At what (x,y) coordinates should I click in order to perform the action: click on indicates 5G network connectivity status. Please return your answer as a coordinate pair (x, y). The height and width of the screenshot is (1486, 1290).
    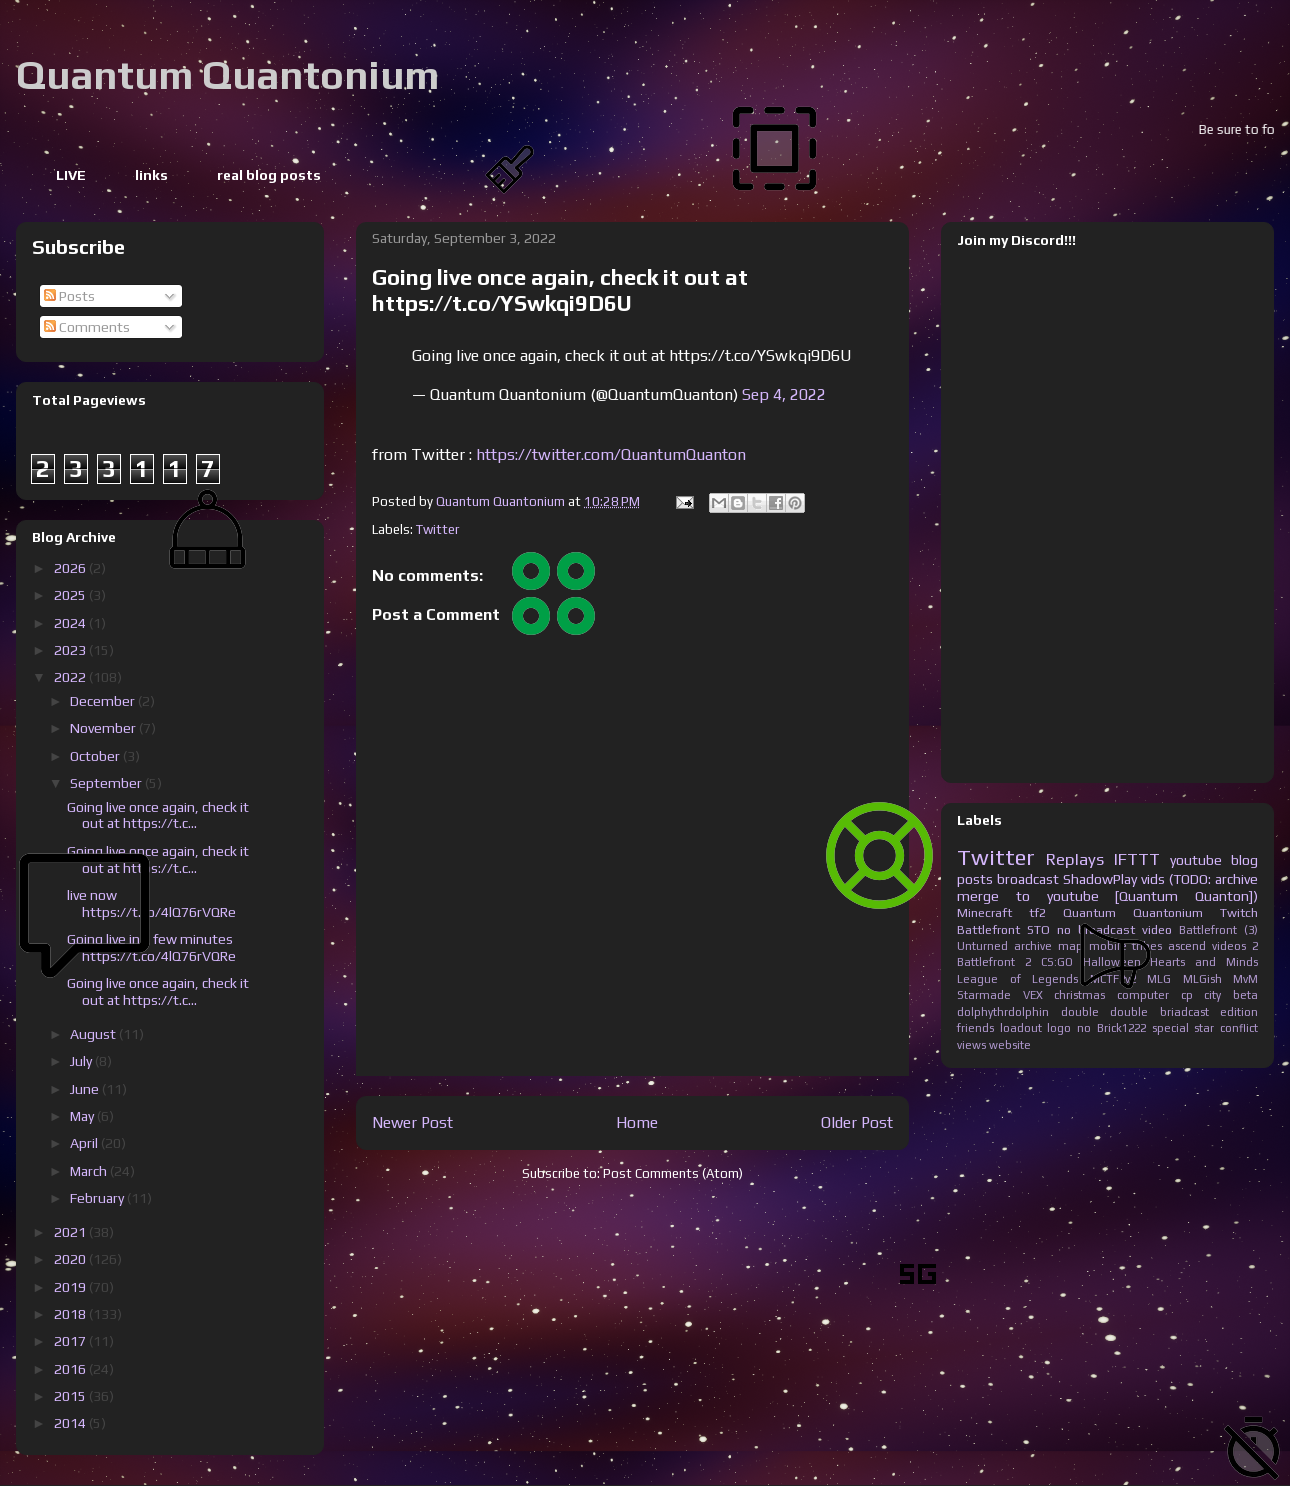
    Looking at the image, I should click on (918, 1274).